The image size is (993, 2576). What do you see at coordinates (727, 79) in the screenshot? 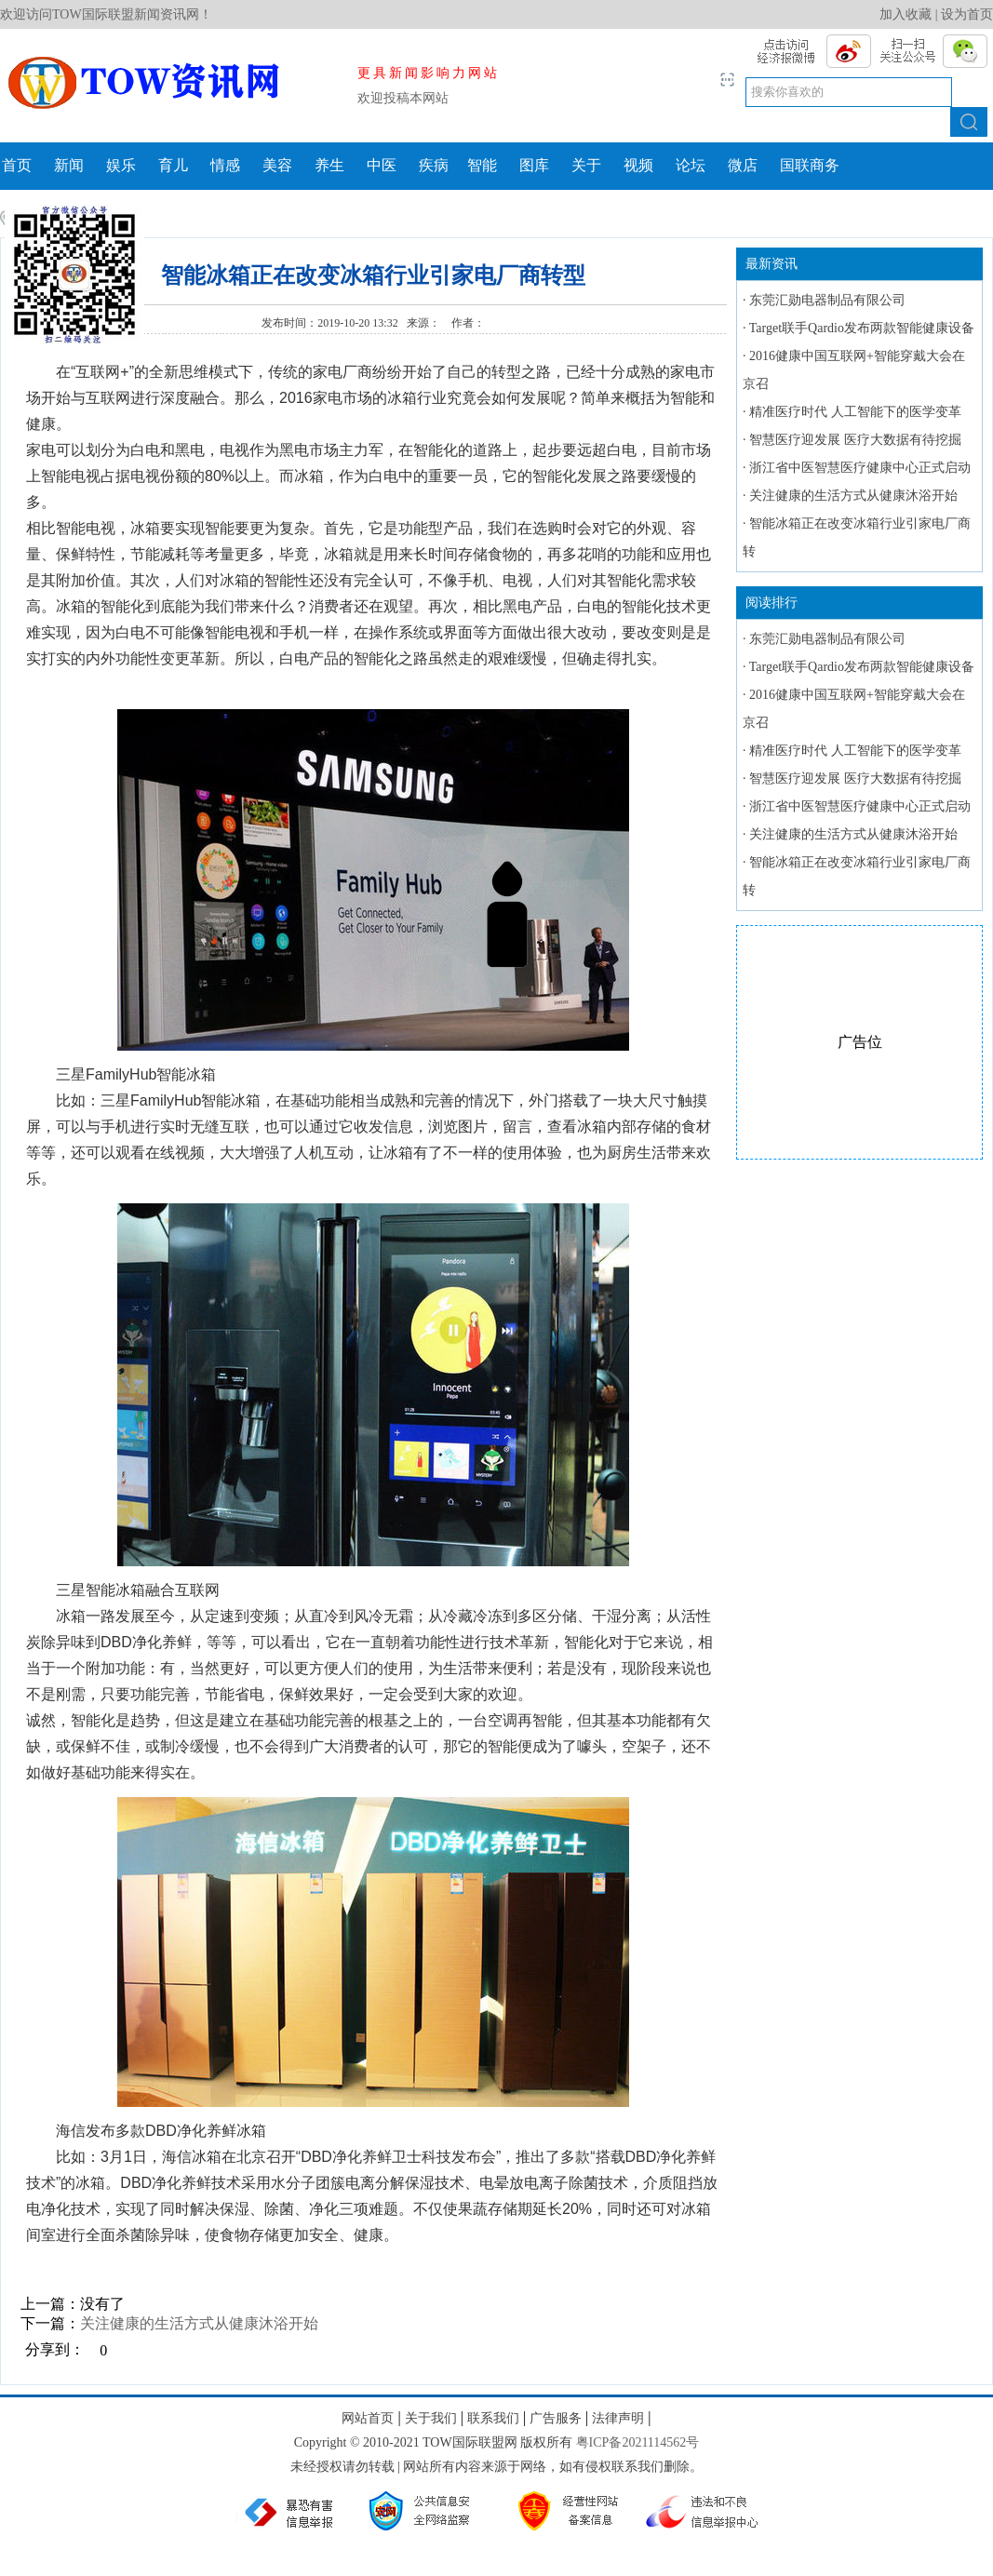
I see `scan a barcode or QR code` at bounding box center [727, 79].